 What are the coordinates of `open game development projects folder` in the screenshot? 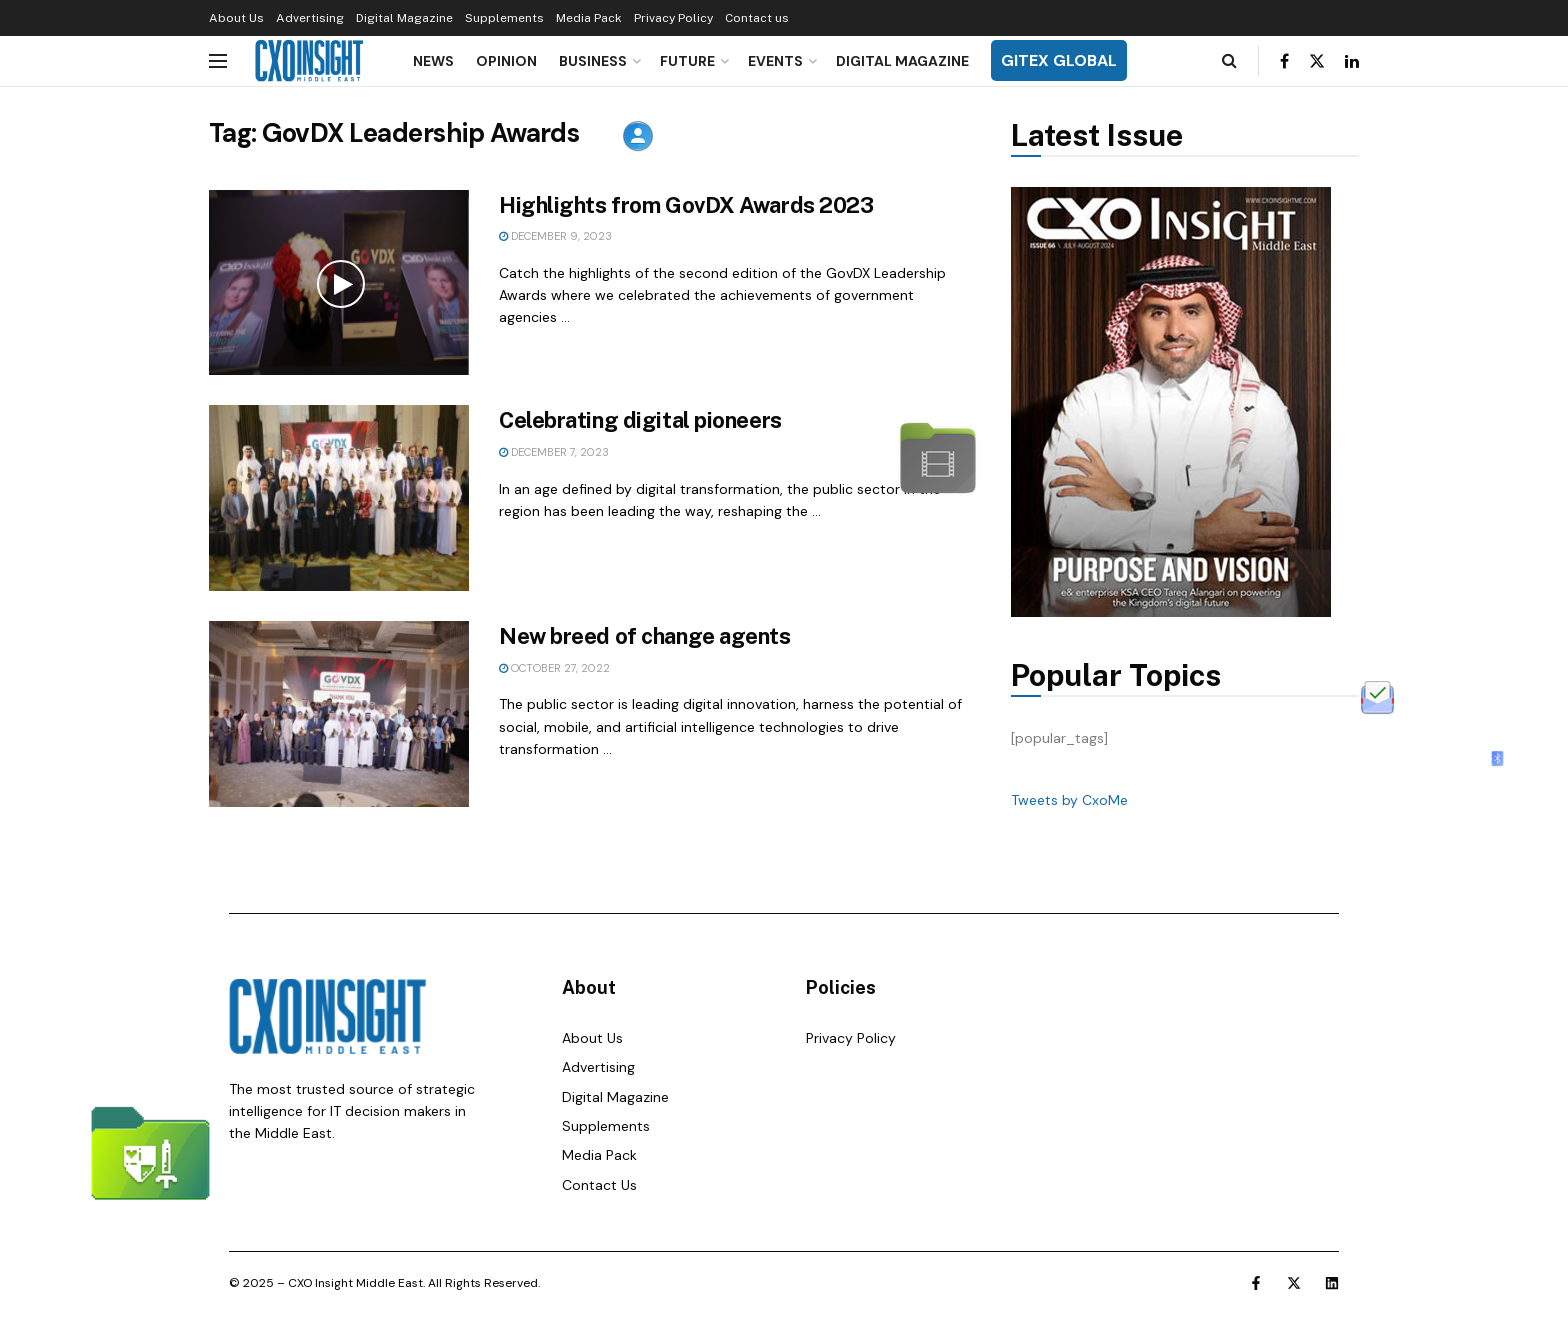 It's located at (150, 1156).